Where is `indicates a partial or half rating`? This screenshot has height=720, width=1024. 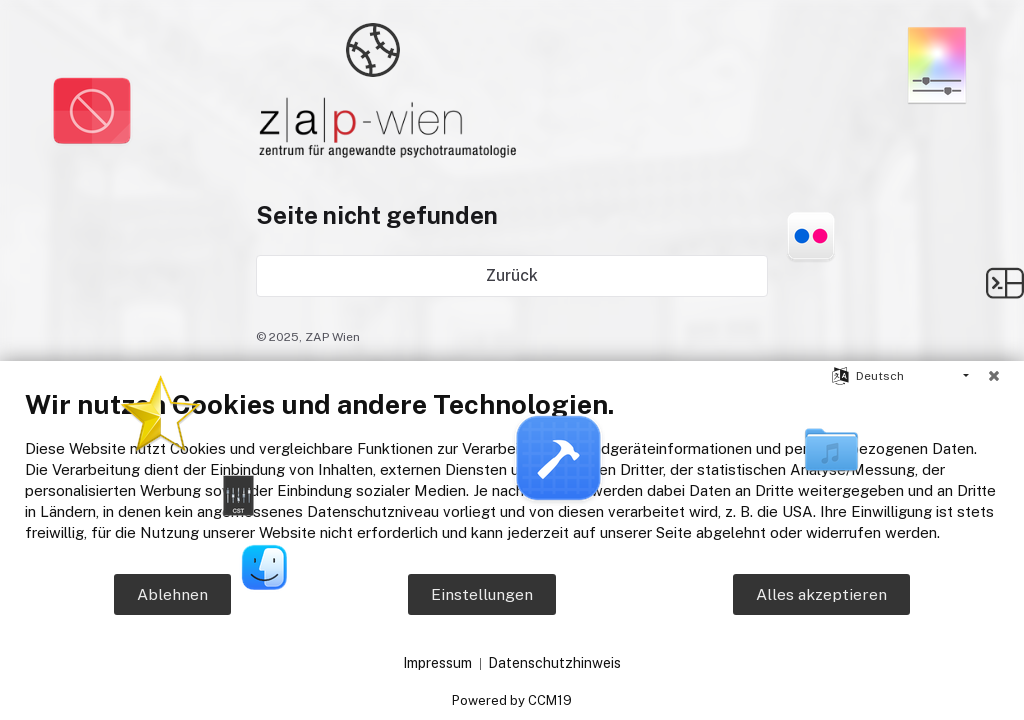 indicates a partial or half rating is located at coordinates (160, 416).